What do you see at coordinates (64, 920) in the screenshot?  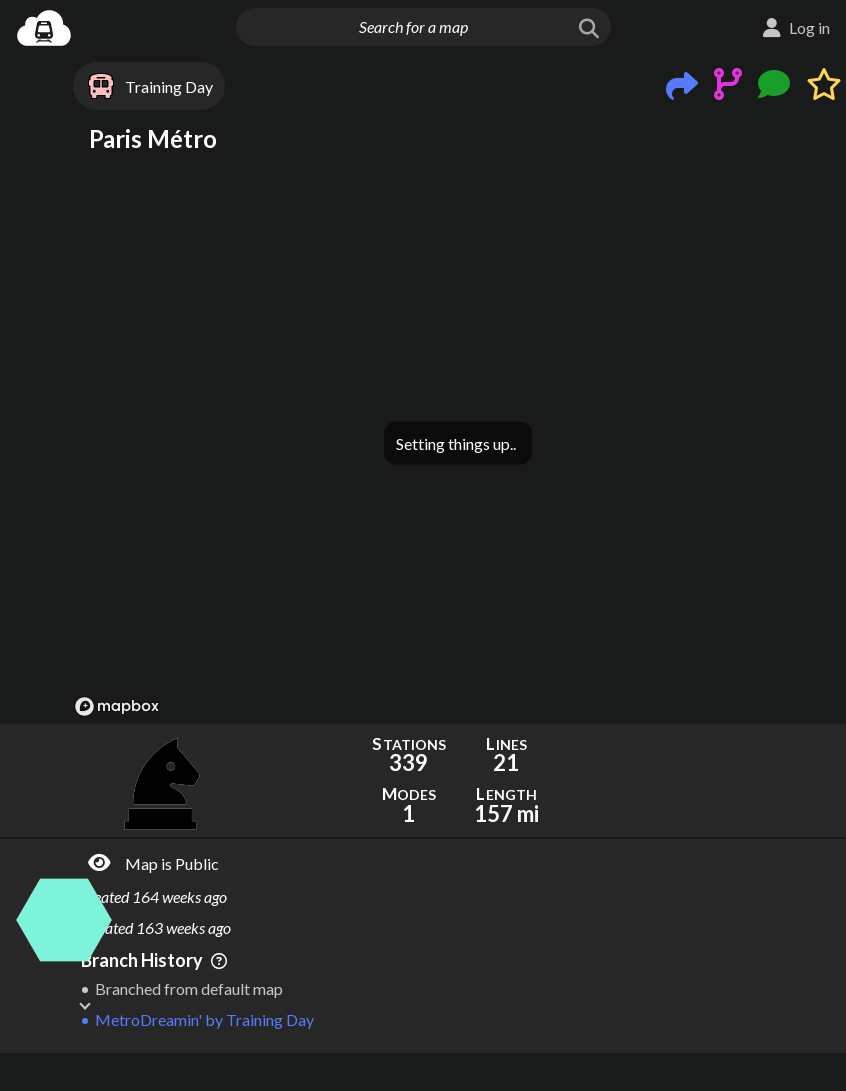 I see `generic shape or placeholder icon` at bounding box center [64, 920].